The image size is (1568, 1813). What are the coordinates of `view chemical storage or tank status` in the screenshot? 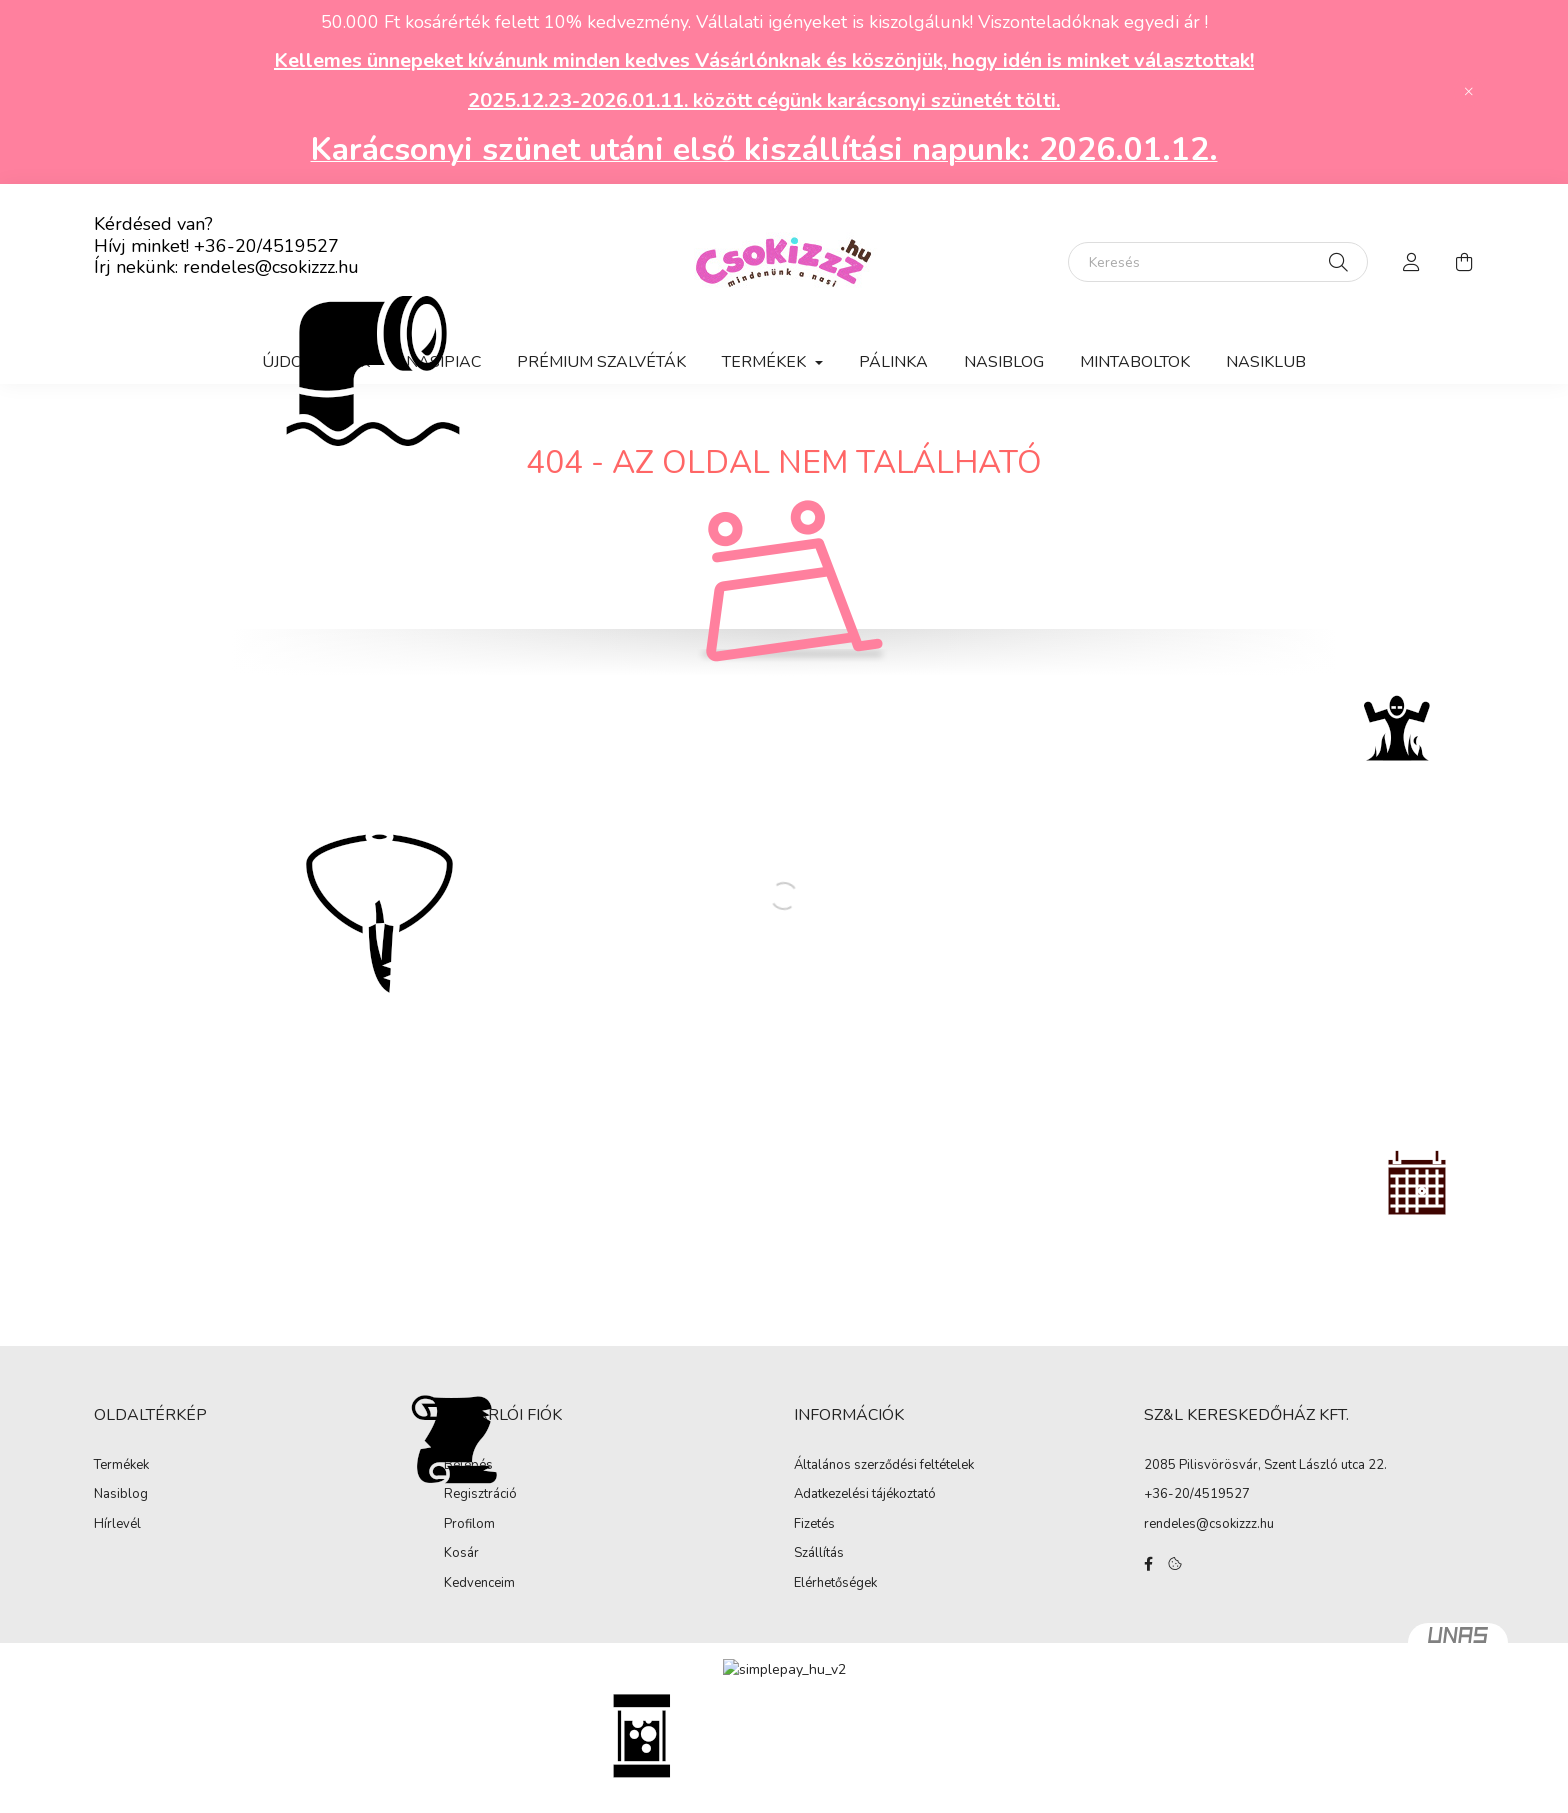 It's located at (641, 1736).